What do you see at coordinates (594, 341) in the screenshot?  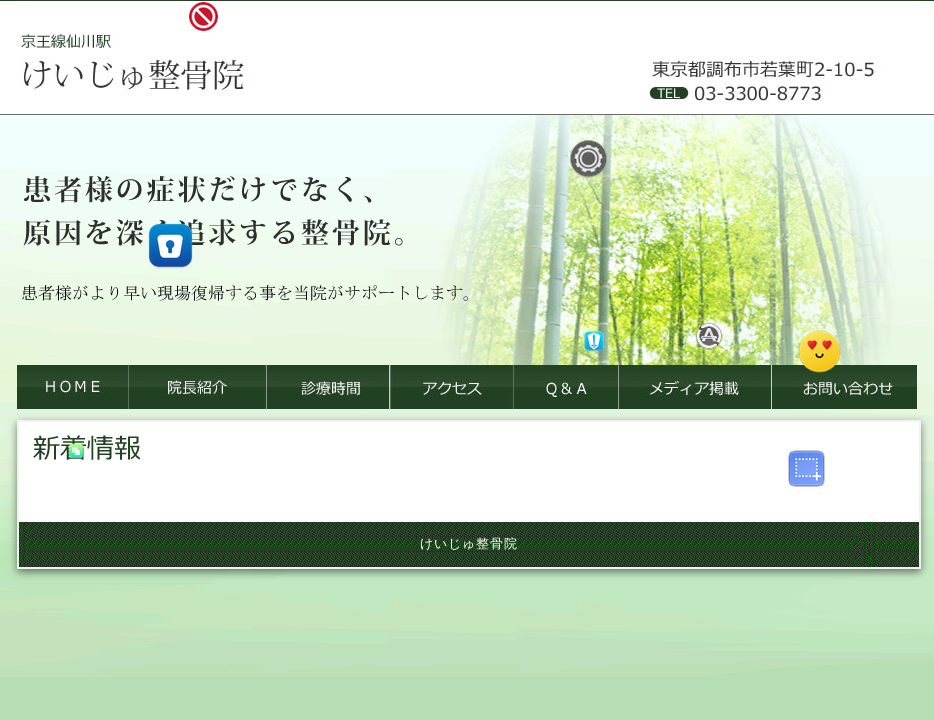 I see `open heroic games launcher` at bounding box center [594, 341].